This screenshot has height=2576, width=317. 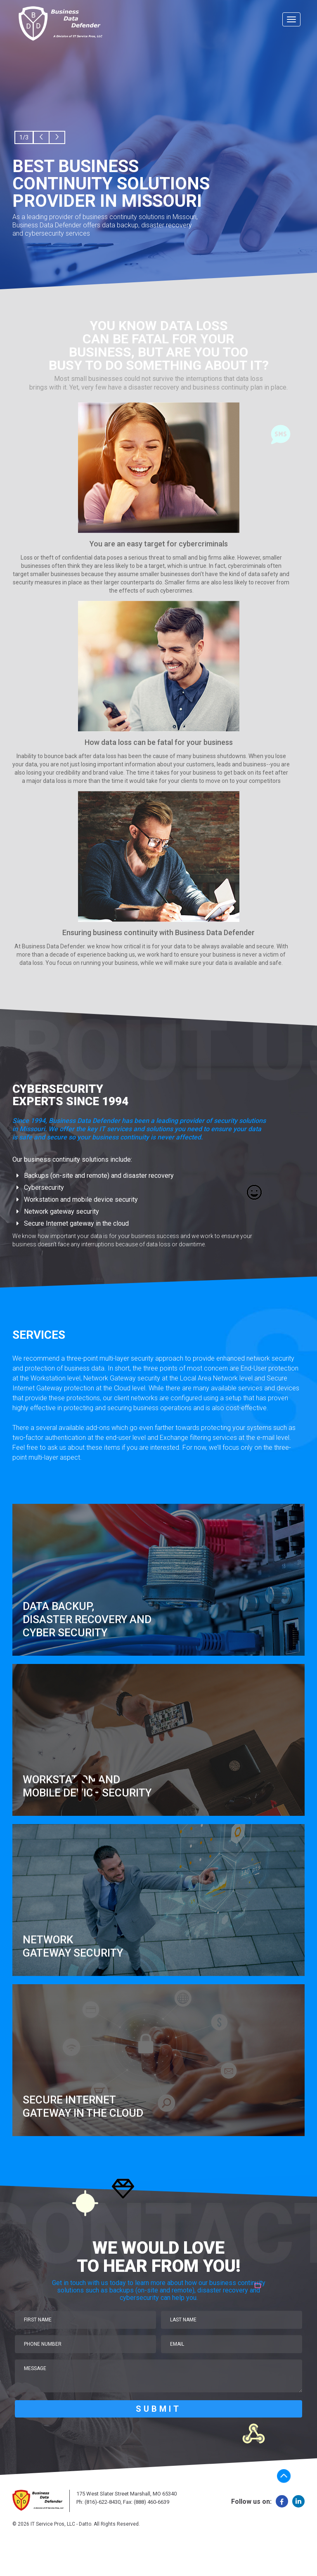 I want to click on sort numerically in ascending order, so click(x=88, y=1787).